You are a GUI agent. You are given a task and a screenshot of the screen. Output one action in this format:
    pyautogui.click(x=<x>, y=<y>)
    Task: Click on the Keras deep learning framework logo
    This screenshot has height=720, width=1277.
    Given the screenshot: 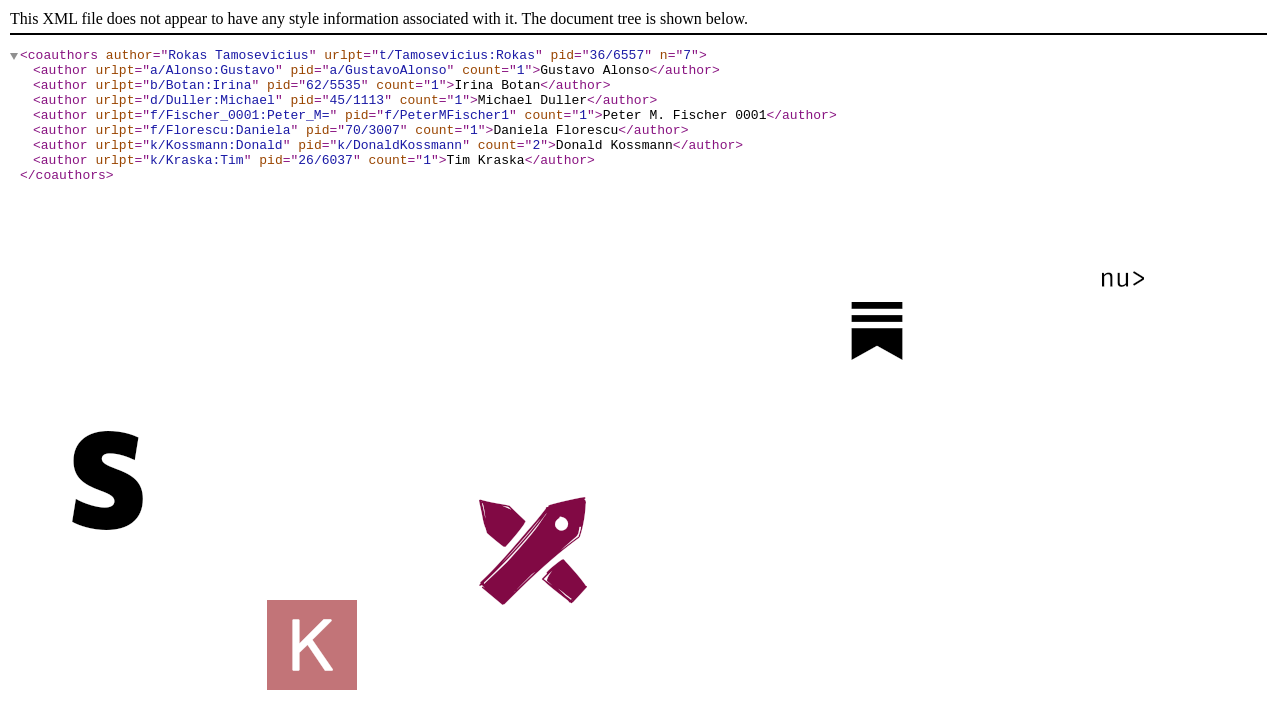 What is the action you would take?
    pyautogui.click(x=312, y=645)
    